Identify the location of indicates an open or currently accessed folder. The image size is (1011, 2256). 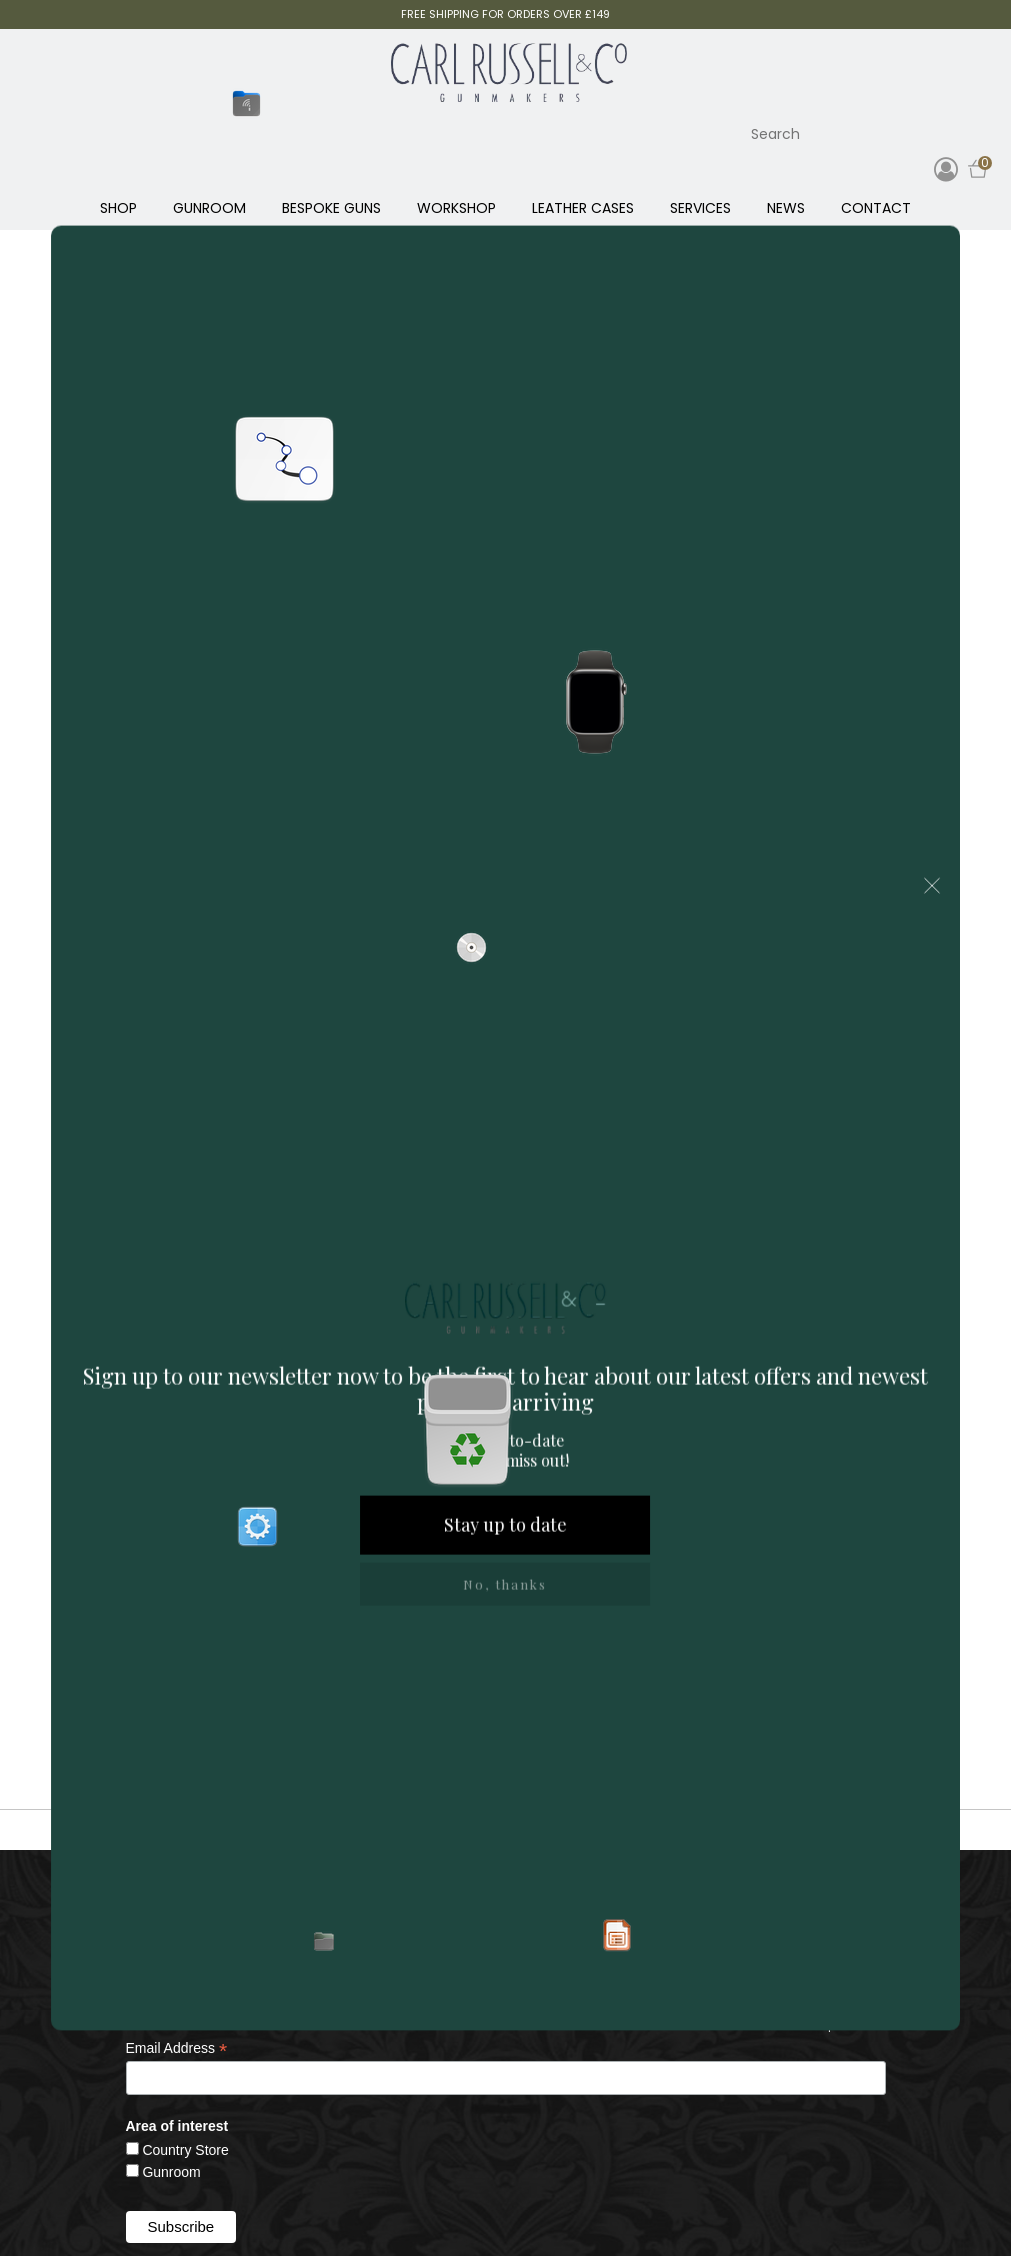
(324, 1941).